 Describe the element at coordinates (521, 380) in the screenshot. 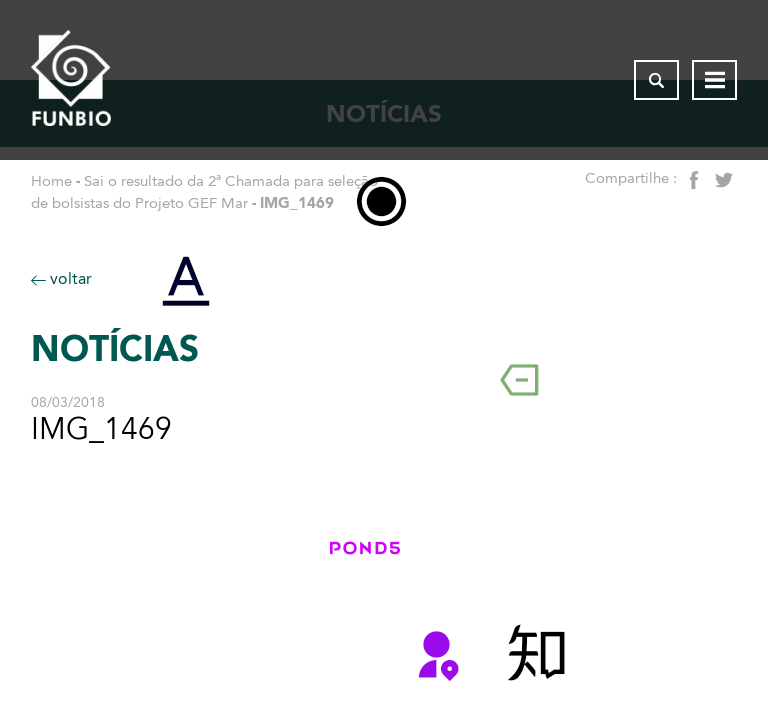

I see `delete previous character or input` at that location.